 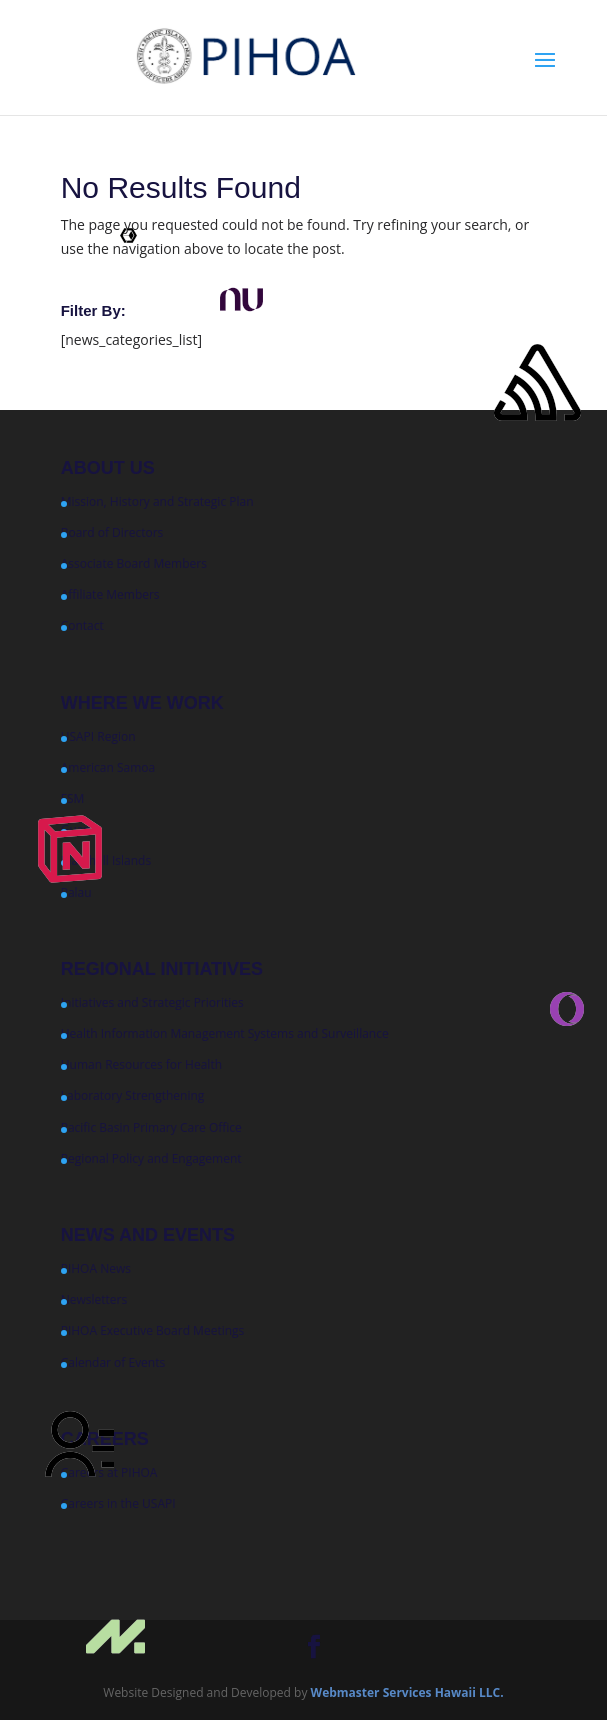 I want to click on open the Nubank app, so click(x=241, y=299).